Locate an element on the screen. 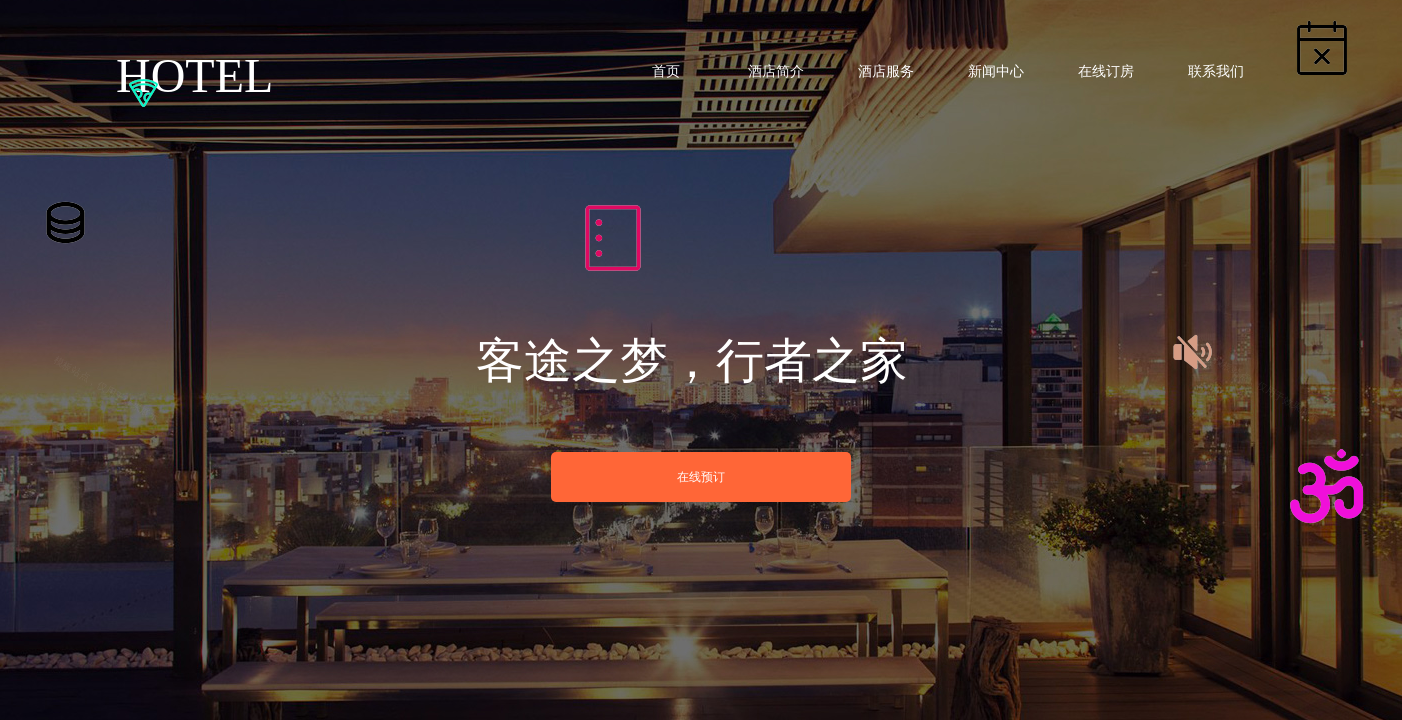 Image resolution: width=1402 pixels, height=720 pixels. cancel or delete an event is located at coordinates (1322, 50).